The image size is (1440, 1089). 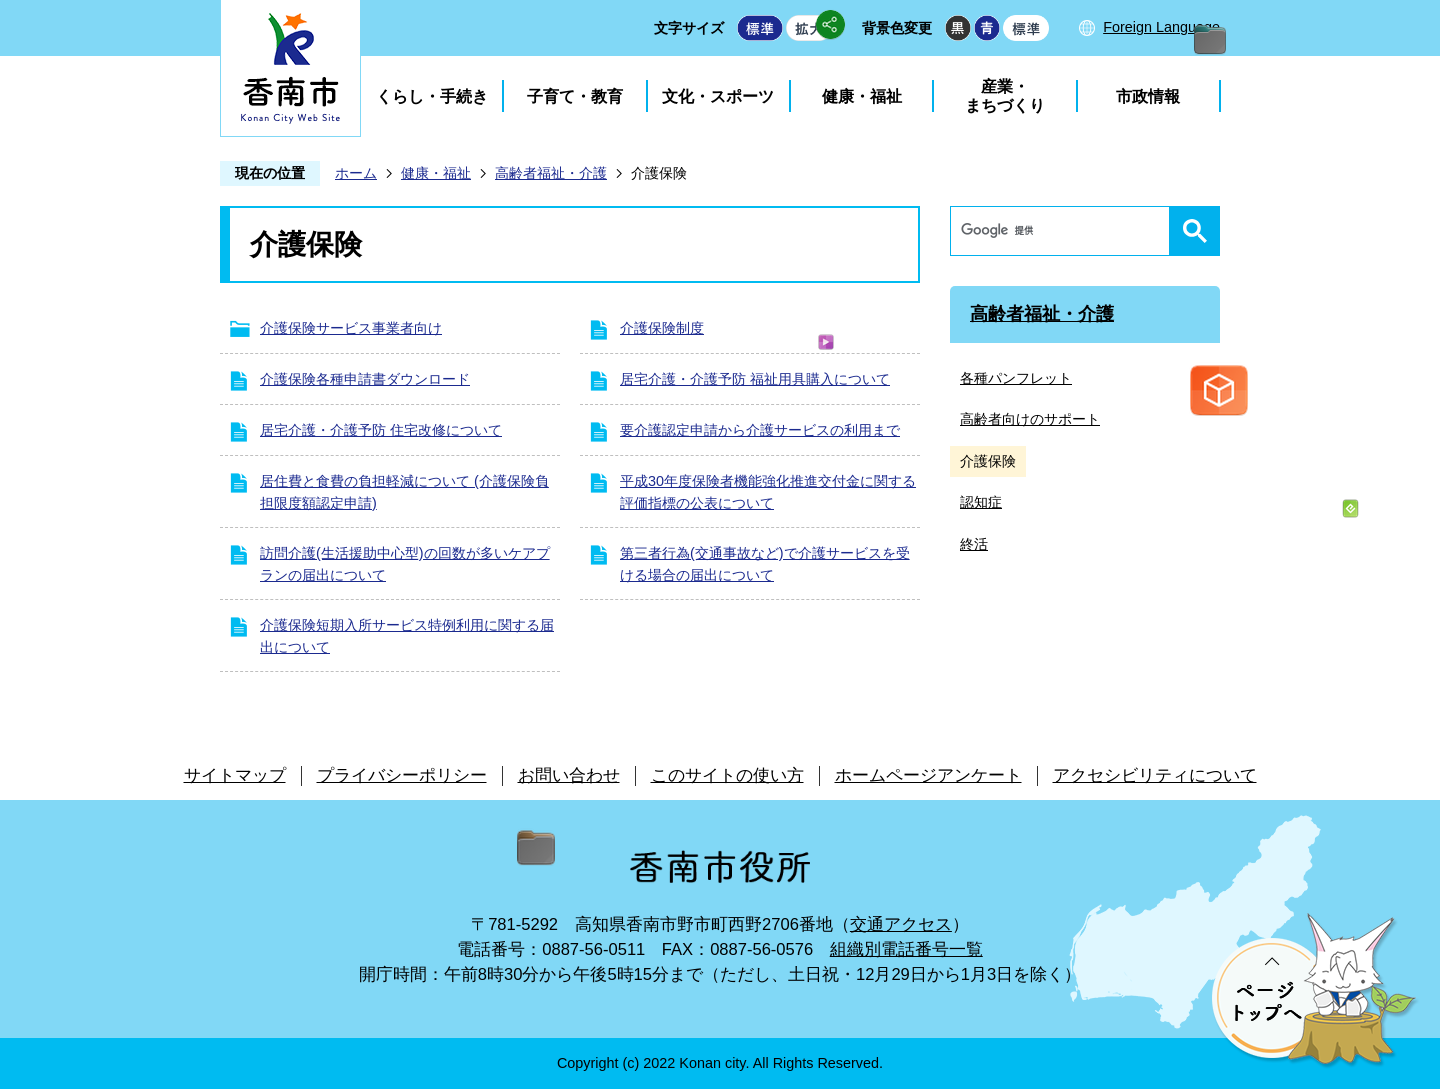 What do you see at coordinates (1219, 389) in the screenshot?
I see `open a 3D model file in STL format` at bounding box center [1219, 389].